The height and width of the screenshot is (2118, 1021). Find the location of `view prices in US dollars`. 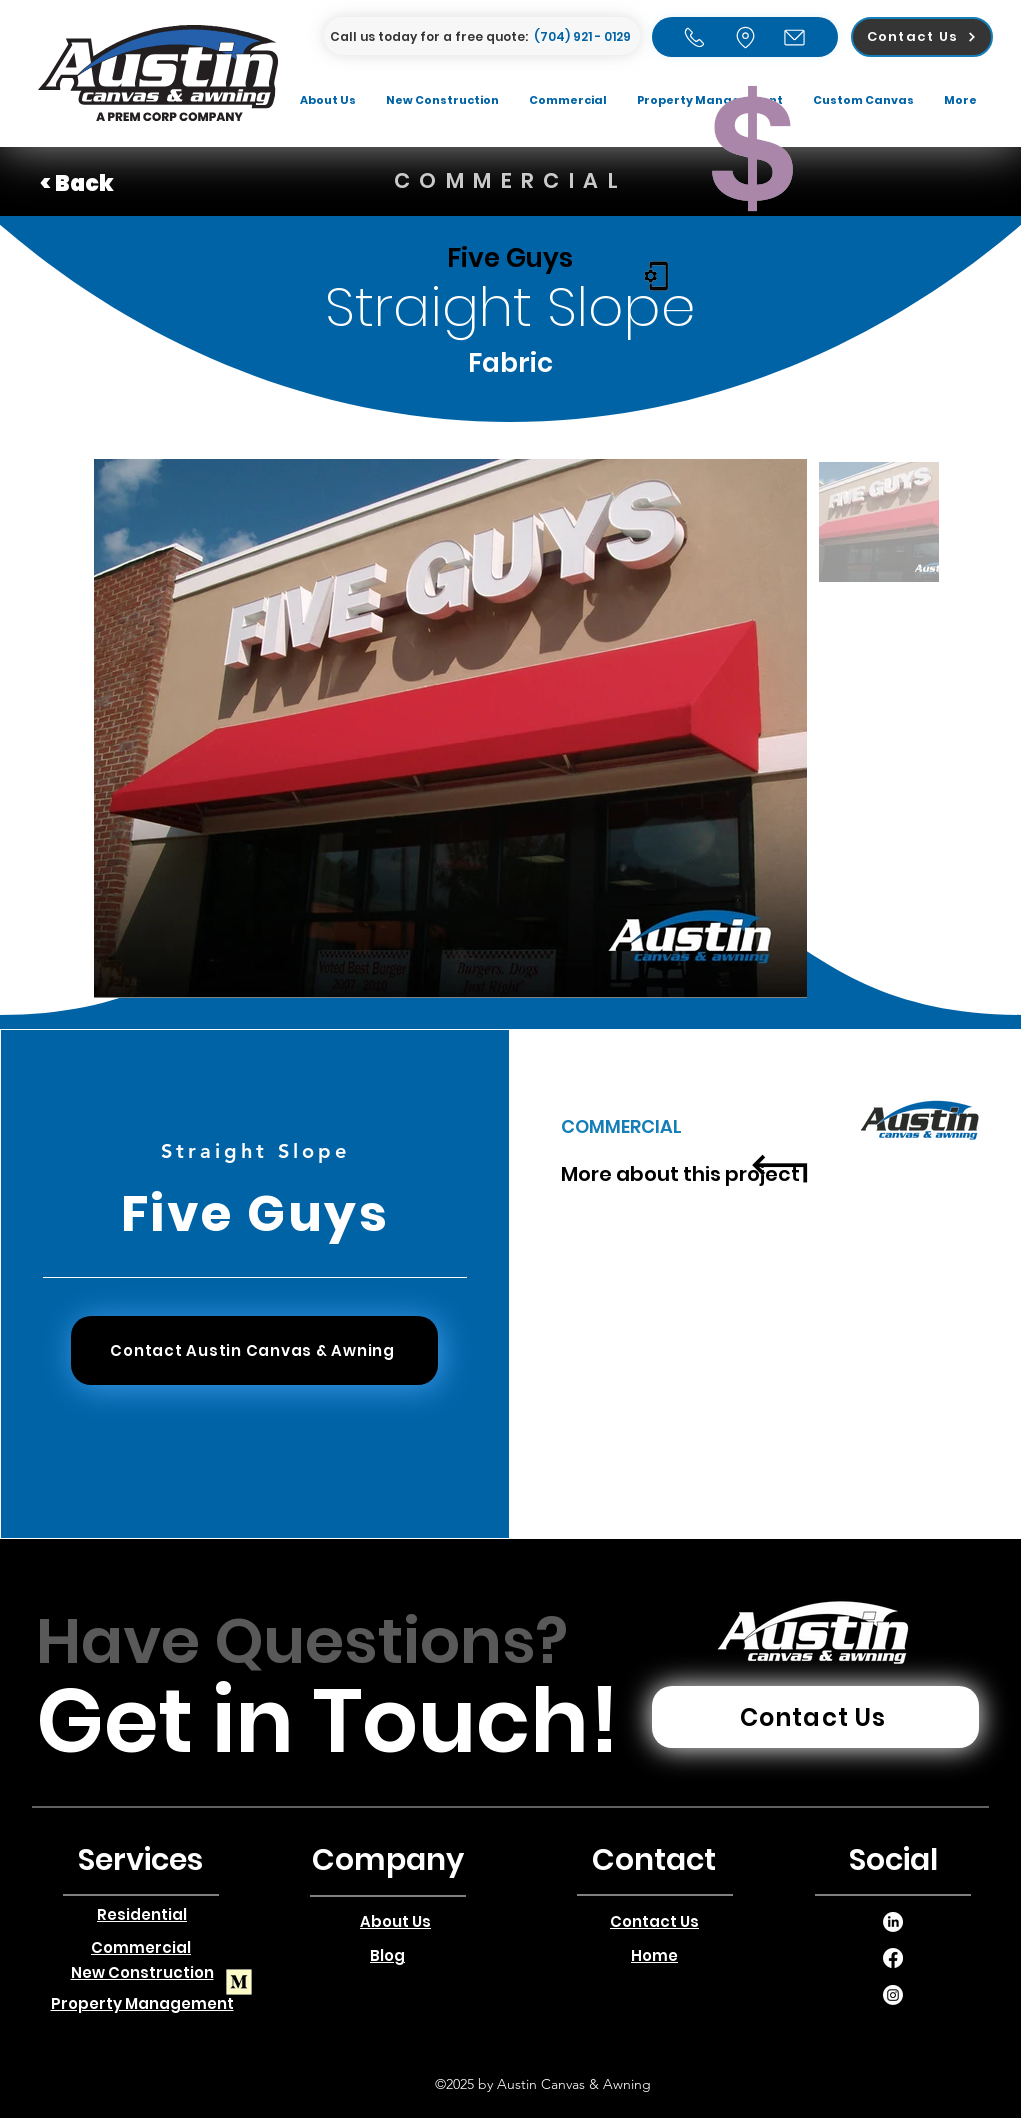

view prices in US dollars is located at coordinates (752, 148).